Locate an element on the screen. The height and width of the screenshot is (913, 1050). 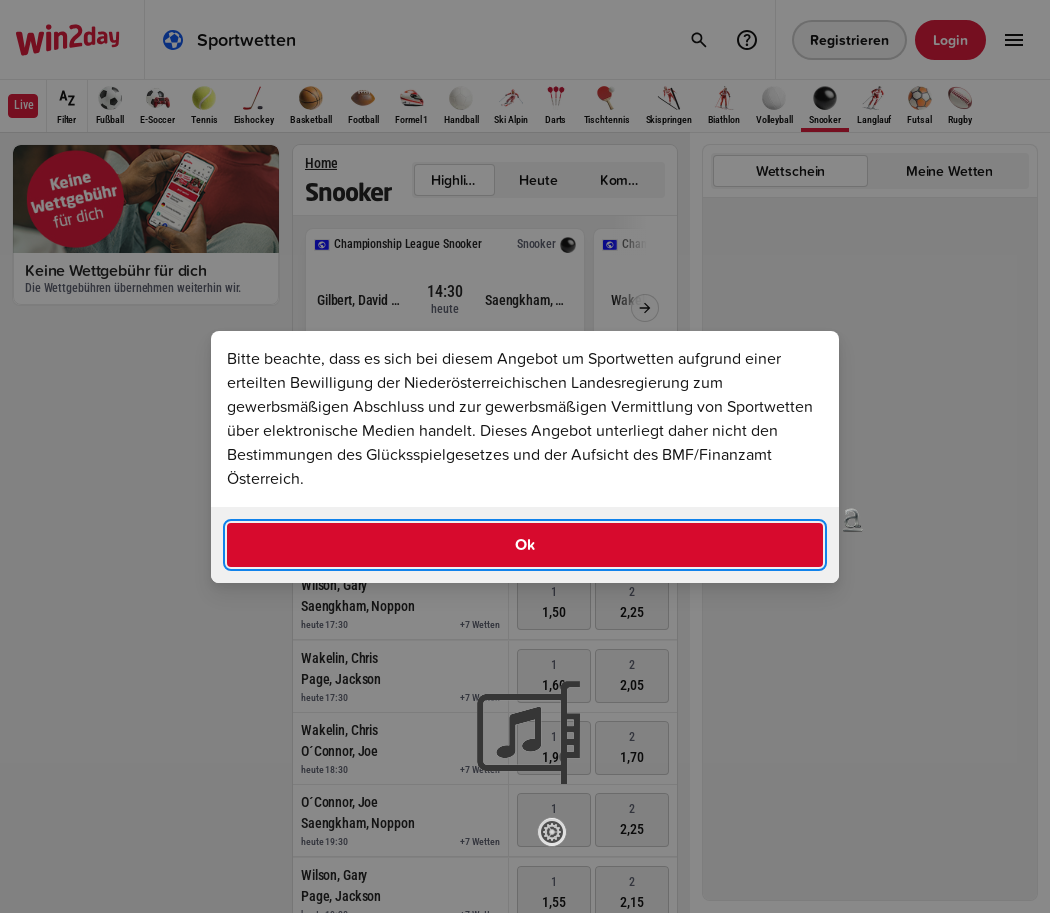
apply underline formatting to selected text is located at coordinates (852, 520).